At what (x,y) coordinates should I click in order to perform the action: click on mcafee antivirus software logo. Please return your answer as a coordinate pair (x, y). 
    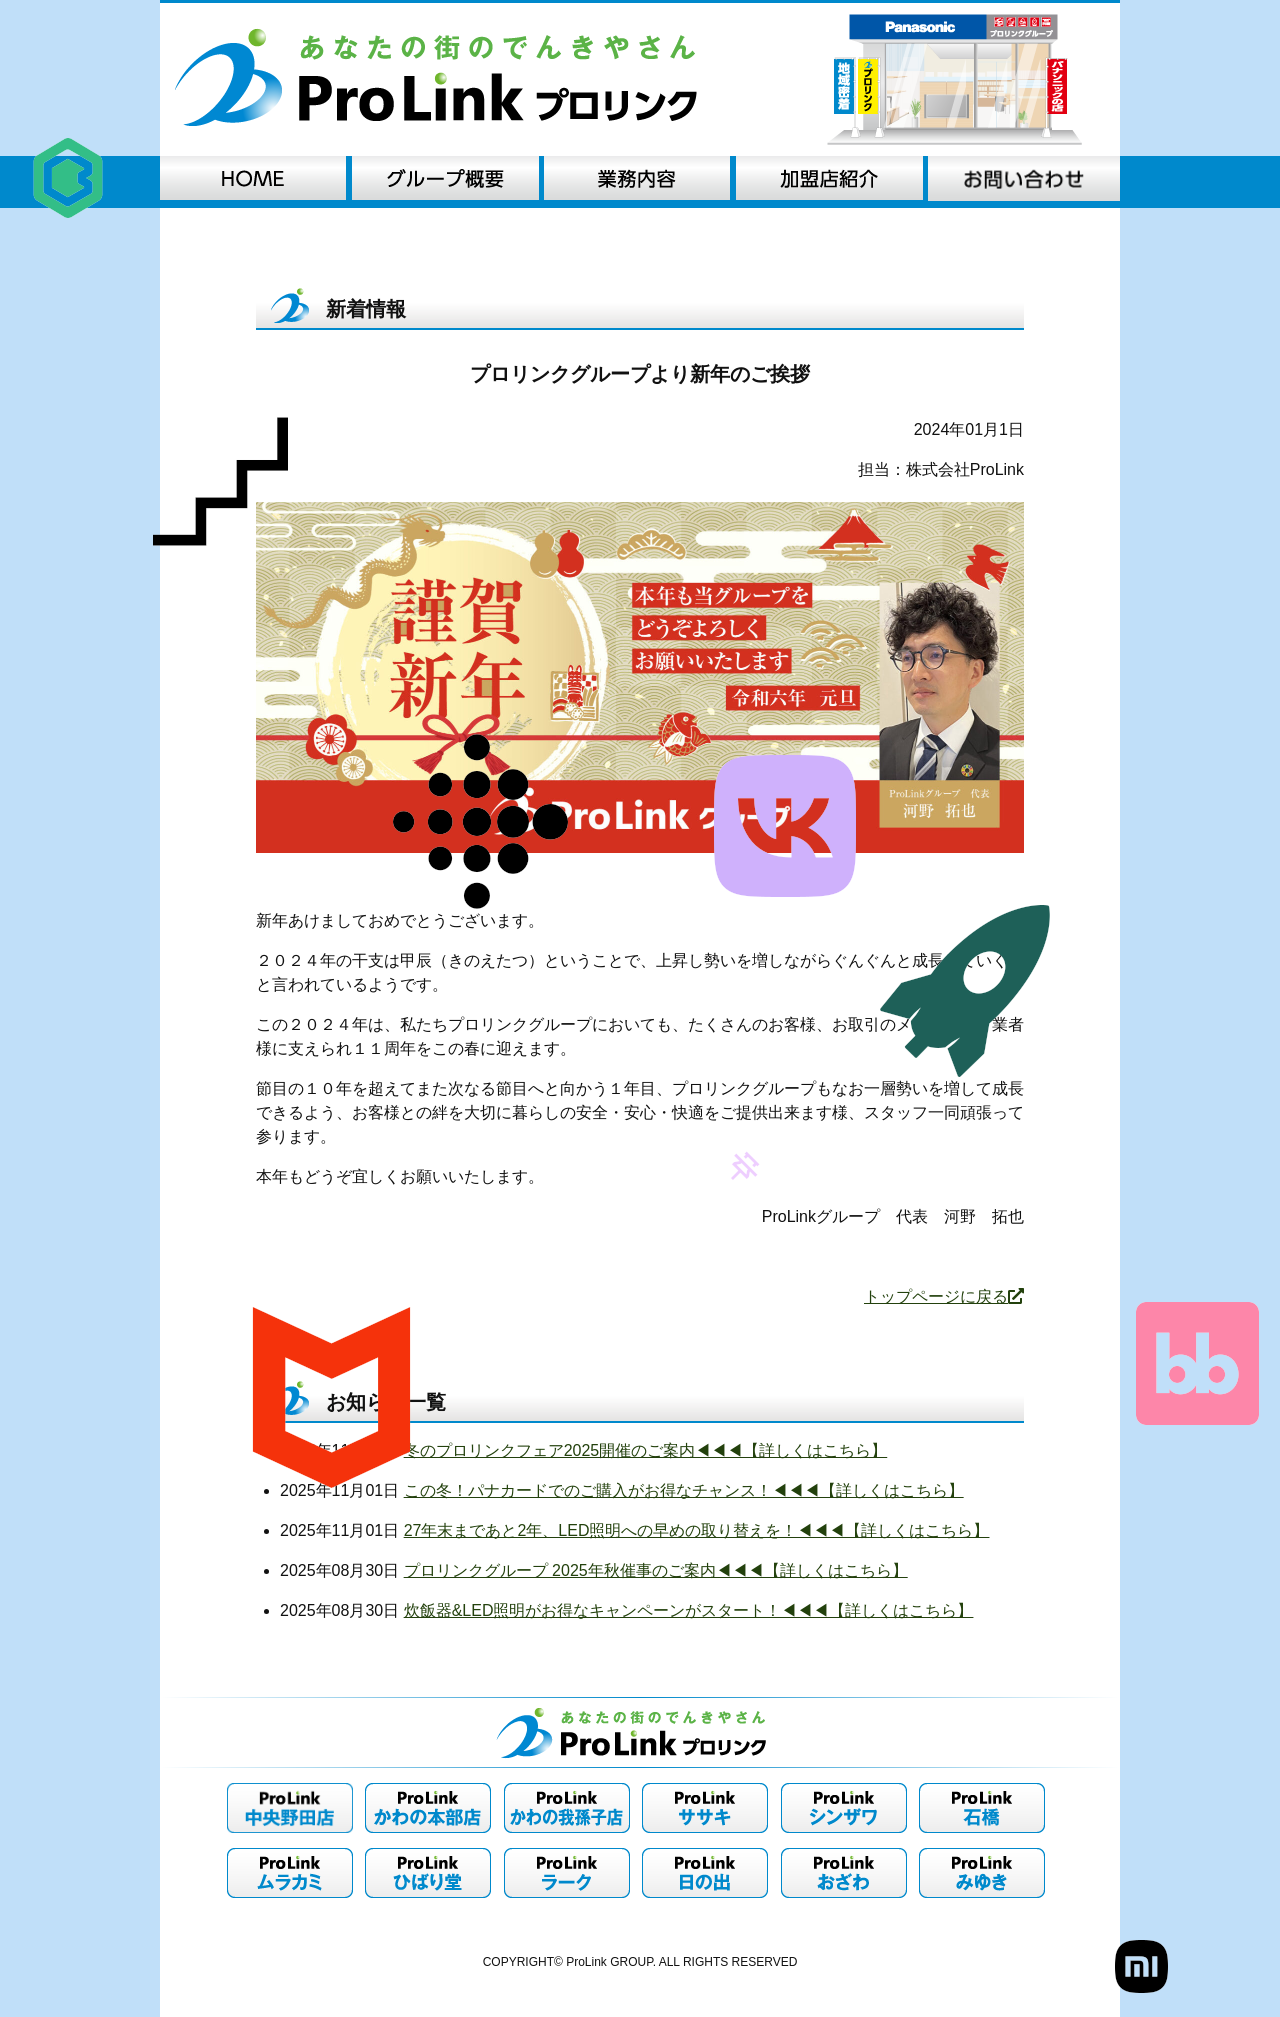
    Looking at the image, I should click on (331, 1397).